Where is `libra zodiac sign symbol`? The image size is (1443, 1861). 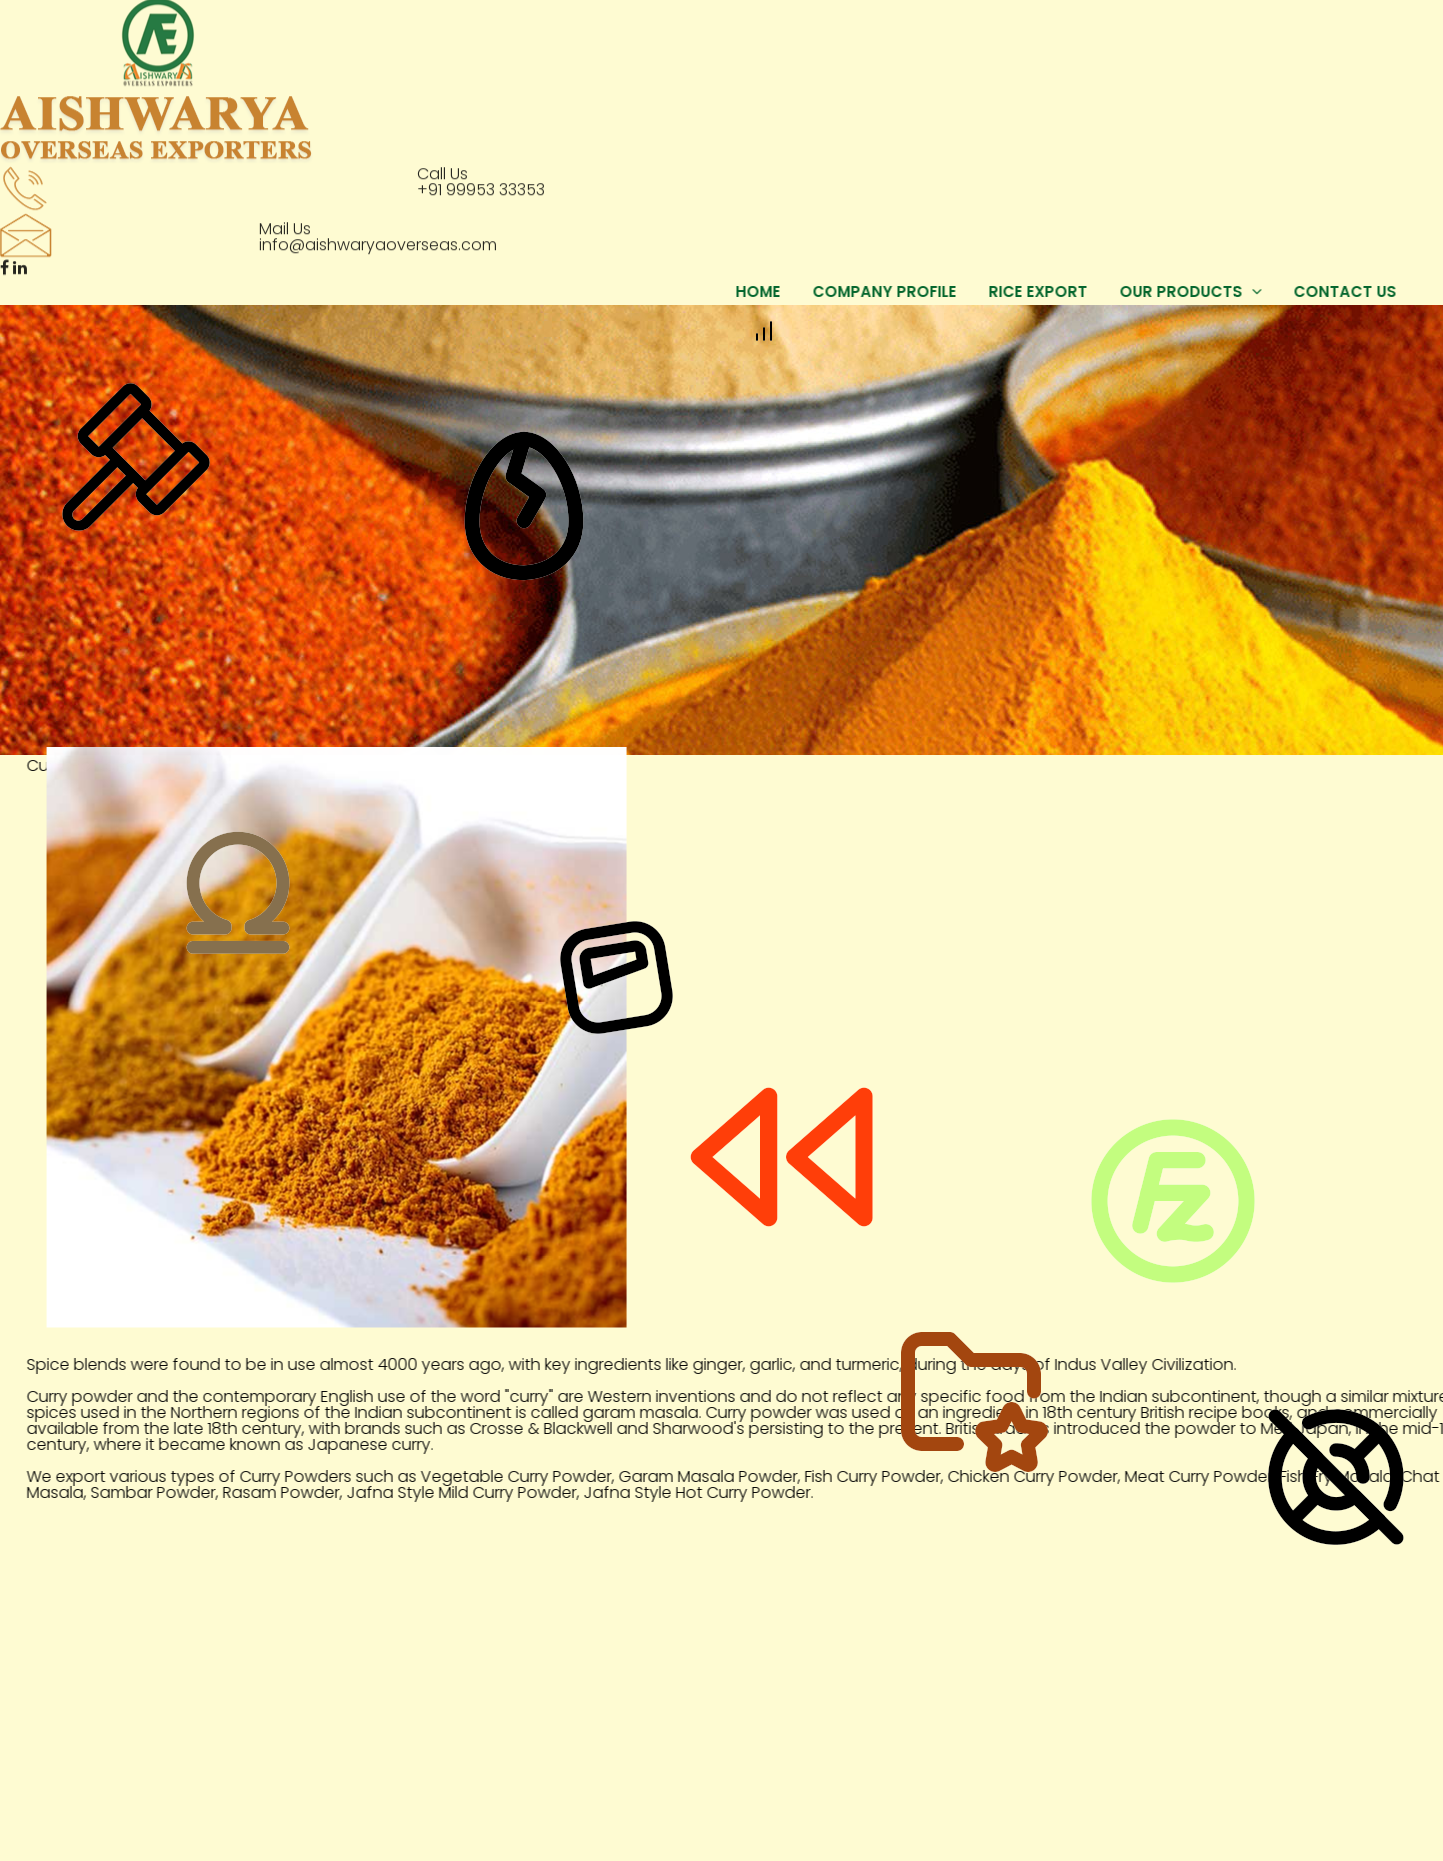 libra zodiac sign symbol is located at coordinates (238, 896).